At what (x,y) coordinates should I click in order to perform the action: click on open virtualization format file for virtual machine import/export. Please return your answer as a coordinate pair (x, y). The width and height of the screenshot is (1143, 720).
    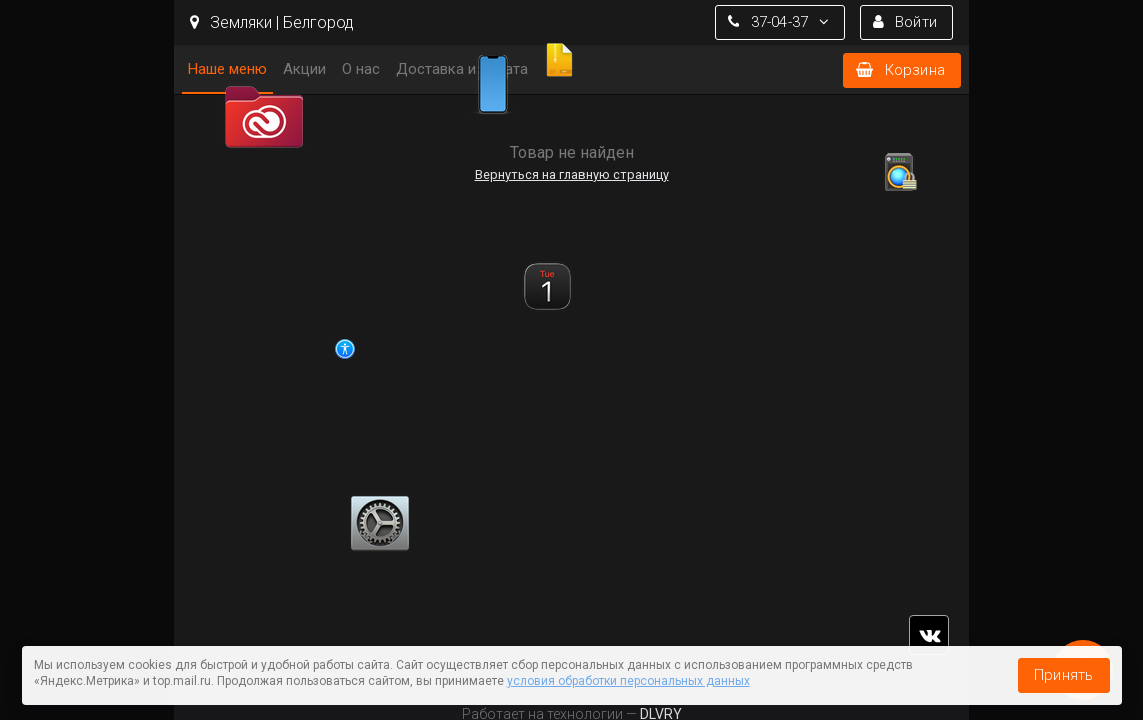
    Looking at the image, I should click on (559, 60).